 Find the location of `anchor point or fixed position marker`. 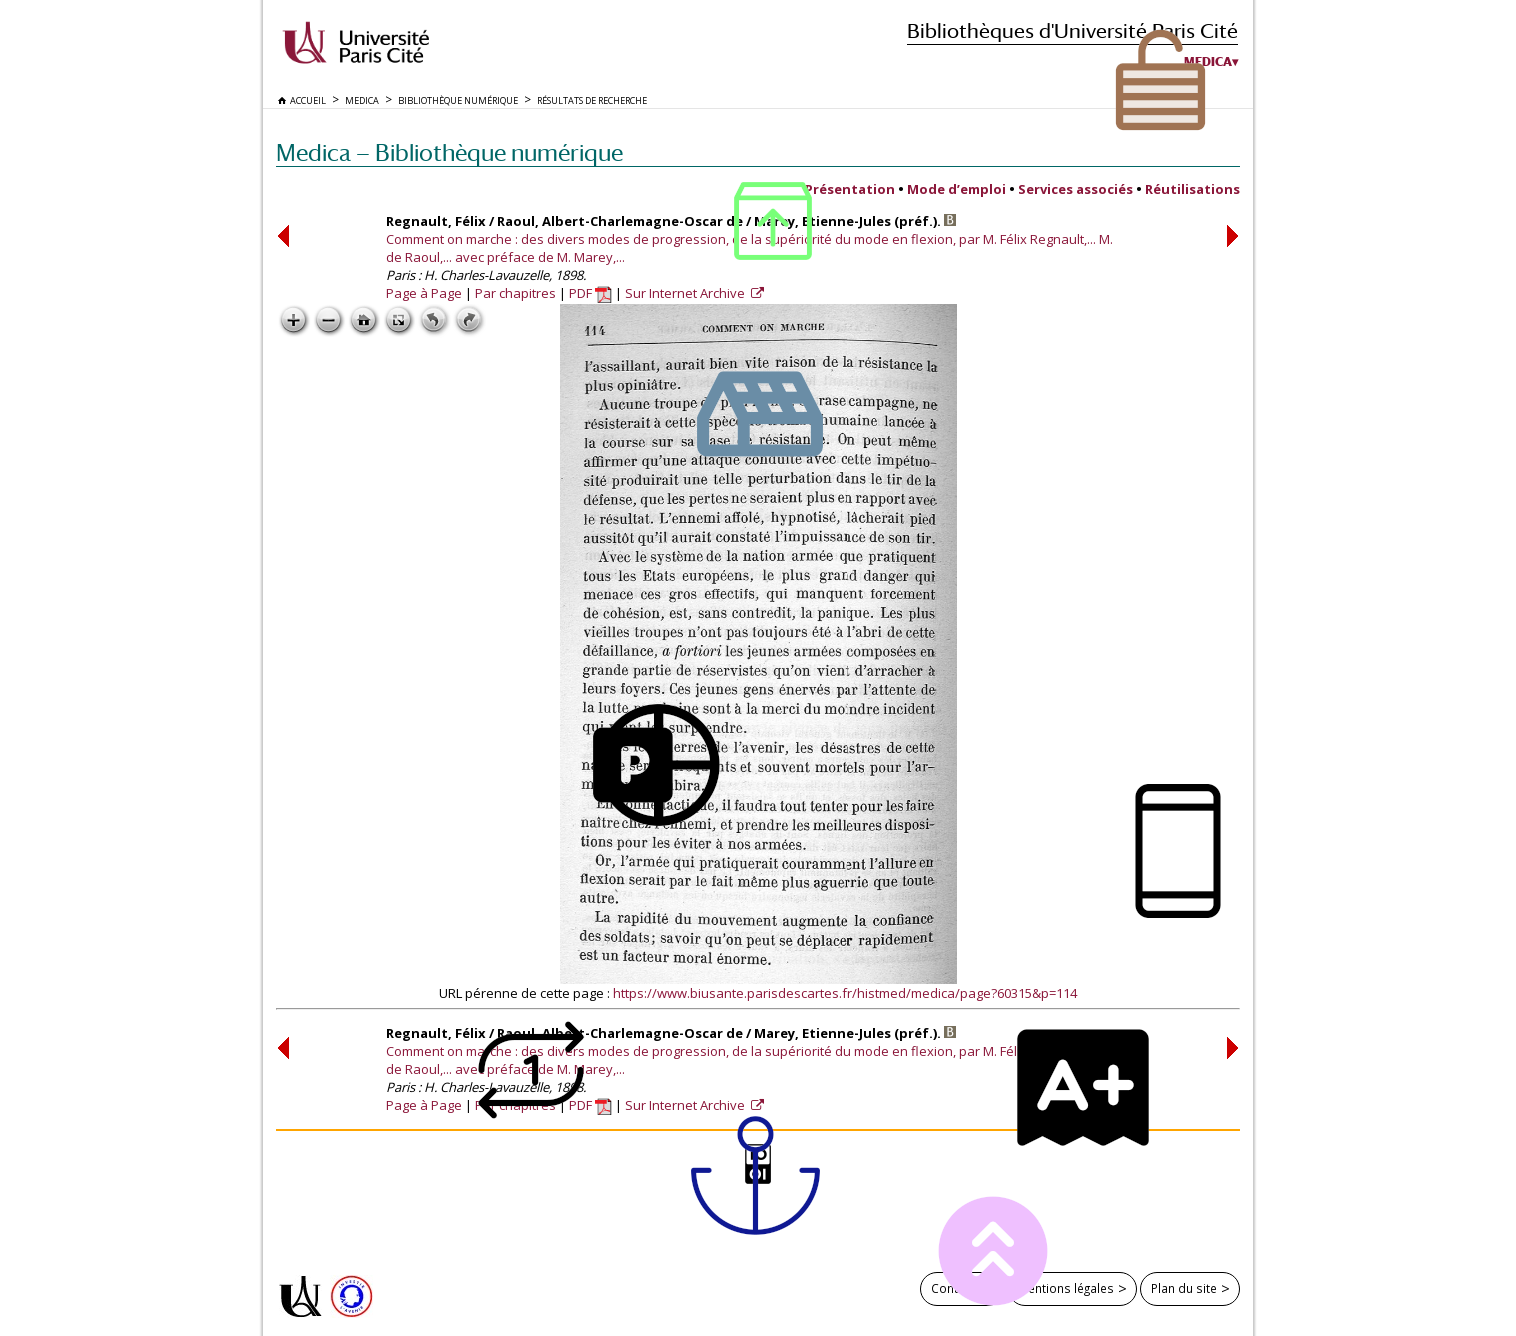

anchor point or fixed position marker is located at coordinates (755, 1175).